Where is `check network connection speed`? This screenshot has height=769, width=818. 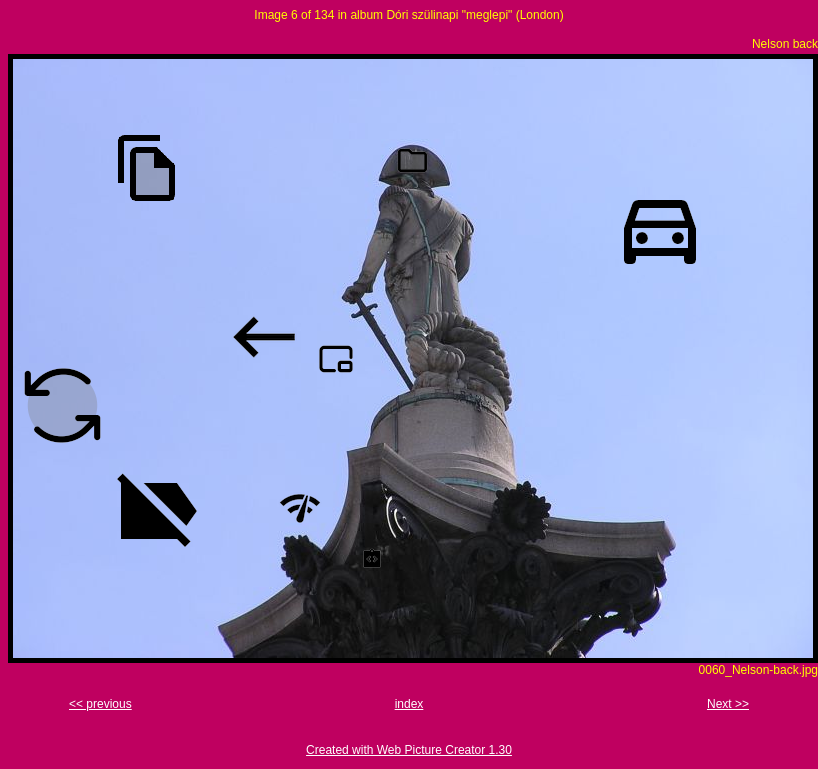 check network connection speed is located at coordinates (300, 508).